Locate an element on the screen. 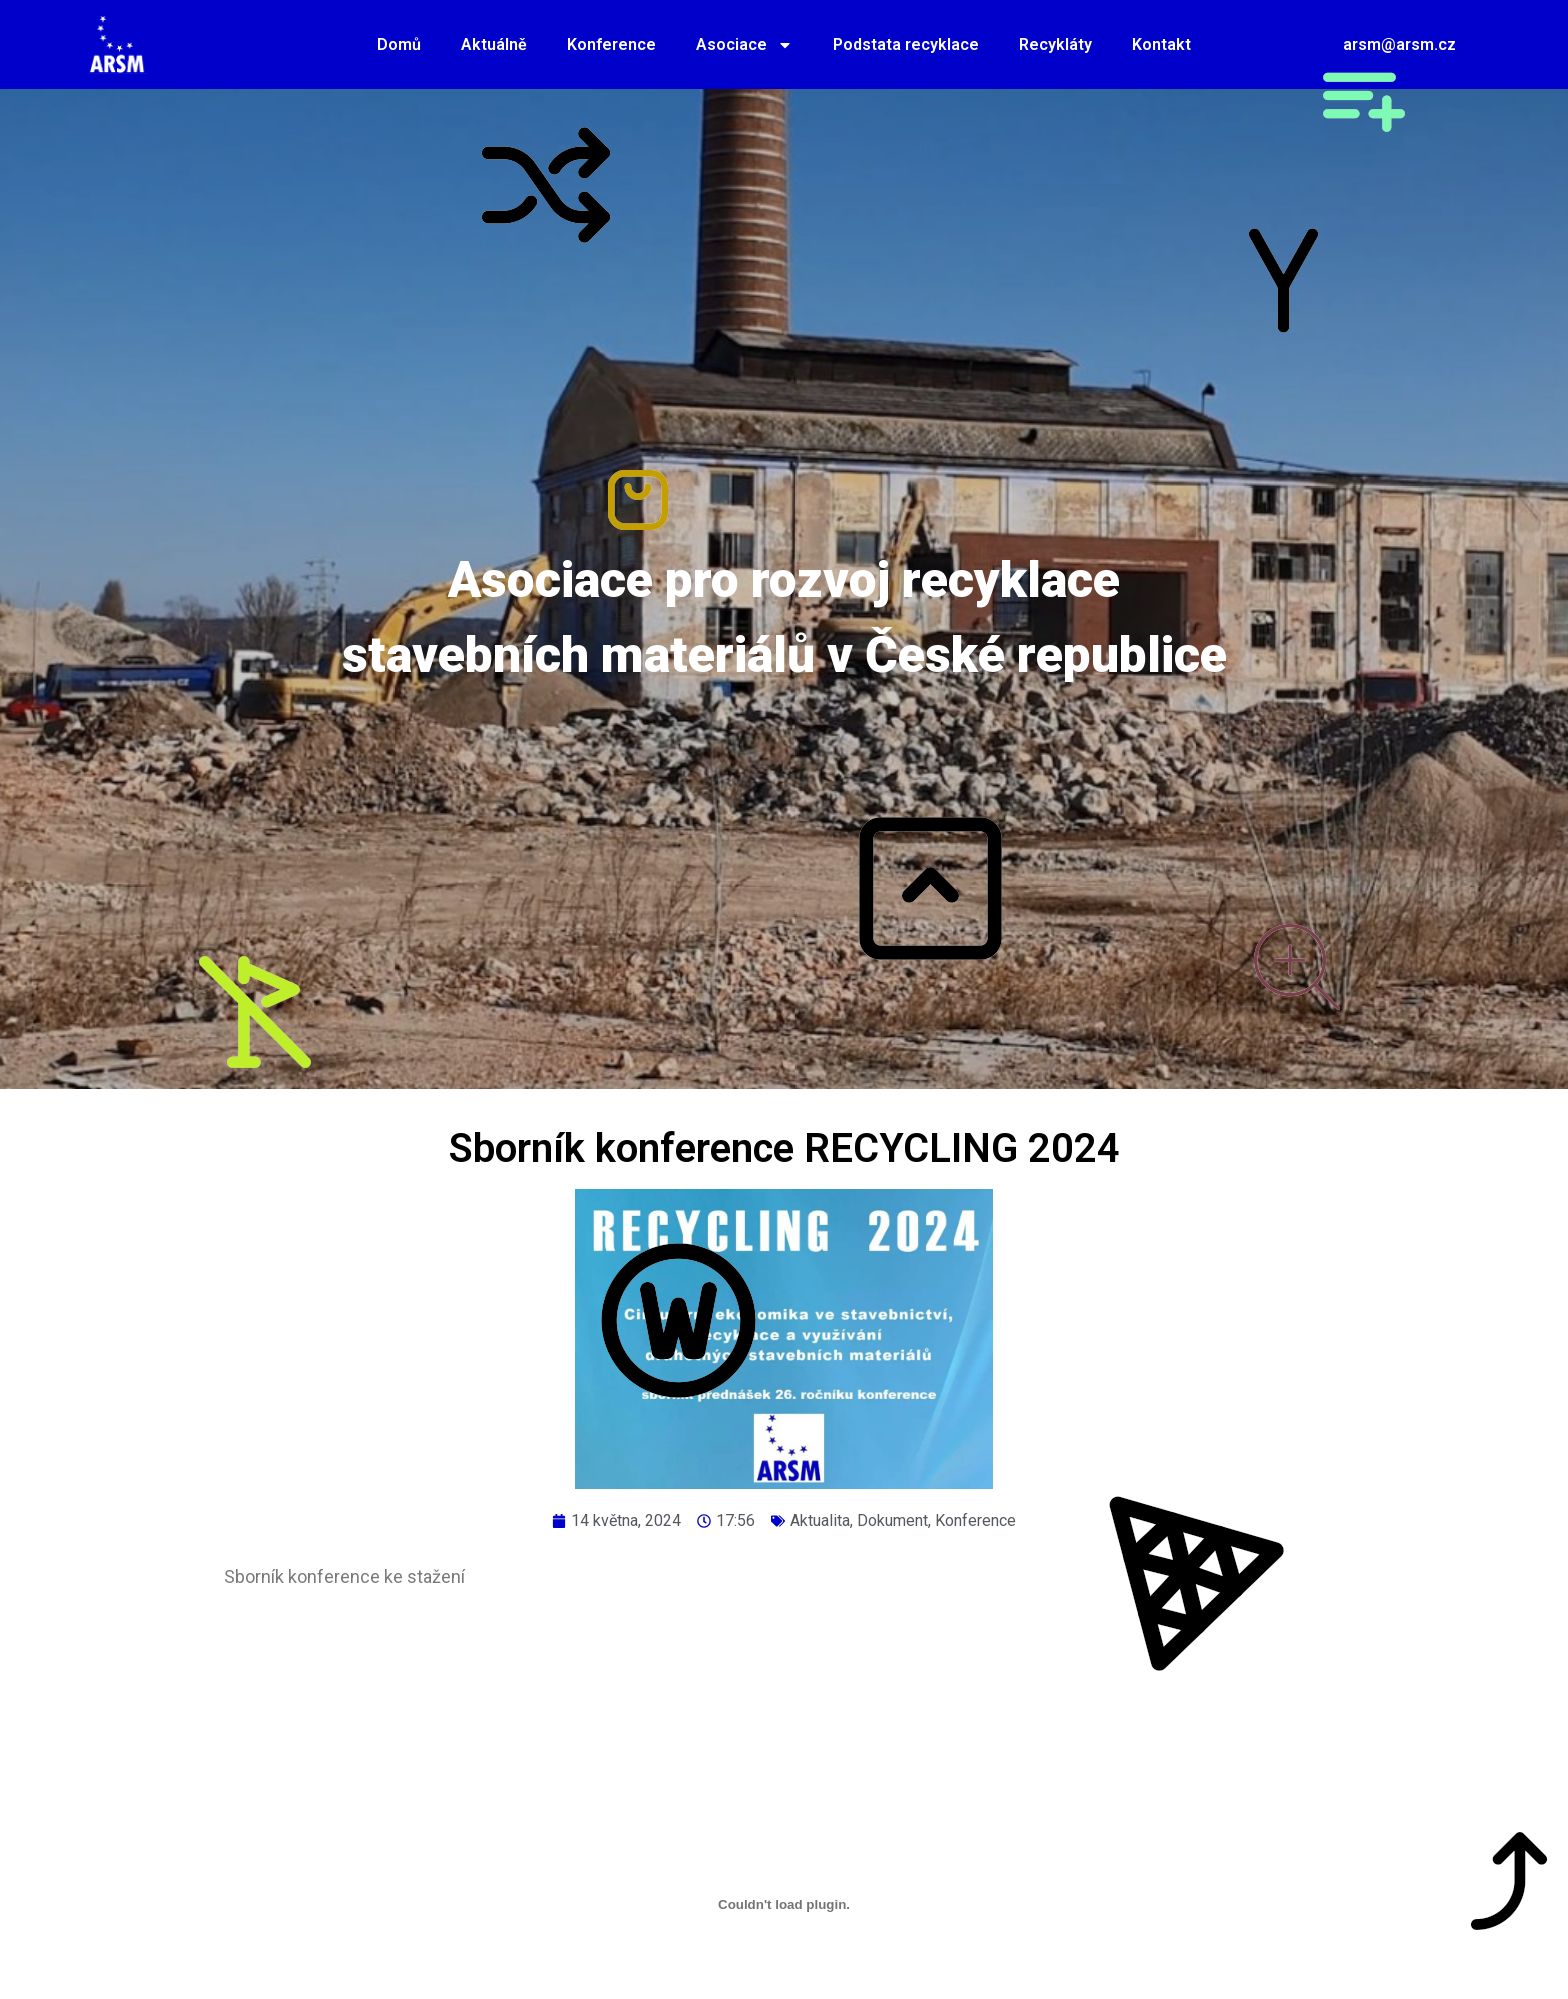 This screenshot has width=1568, height=1999. add a new item to your playlist is located at coordinates (1359, 95).